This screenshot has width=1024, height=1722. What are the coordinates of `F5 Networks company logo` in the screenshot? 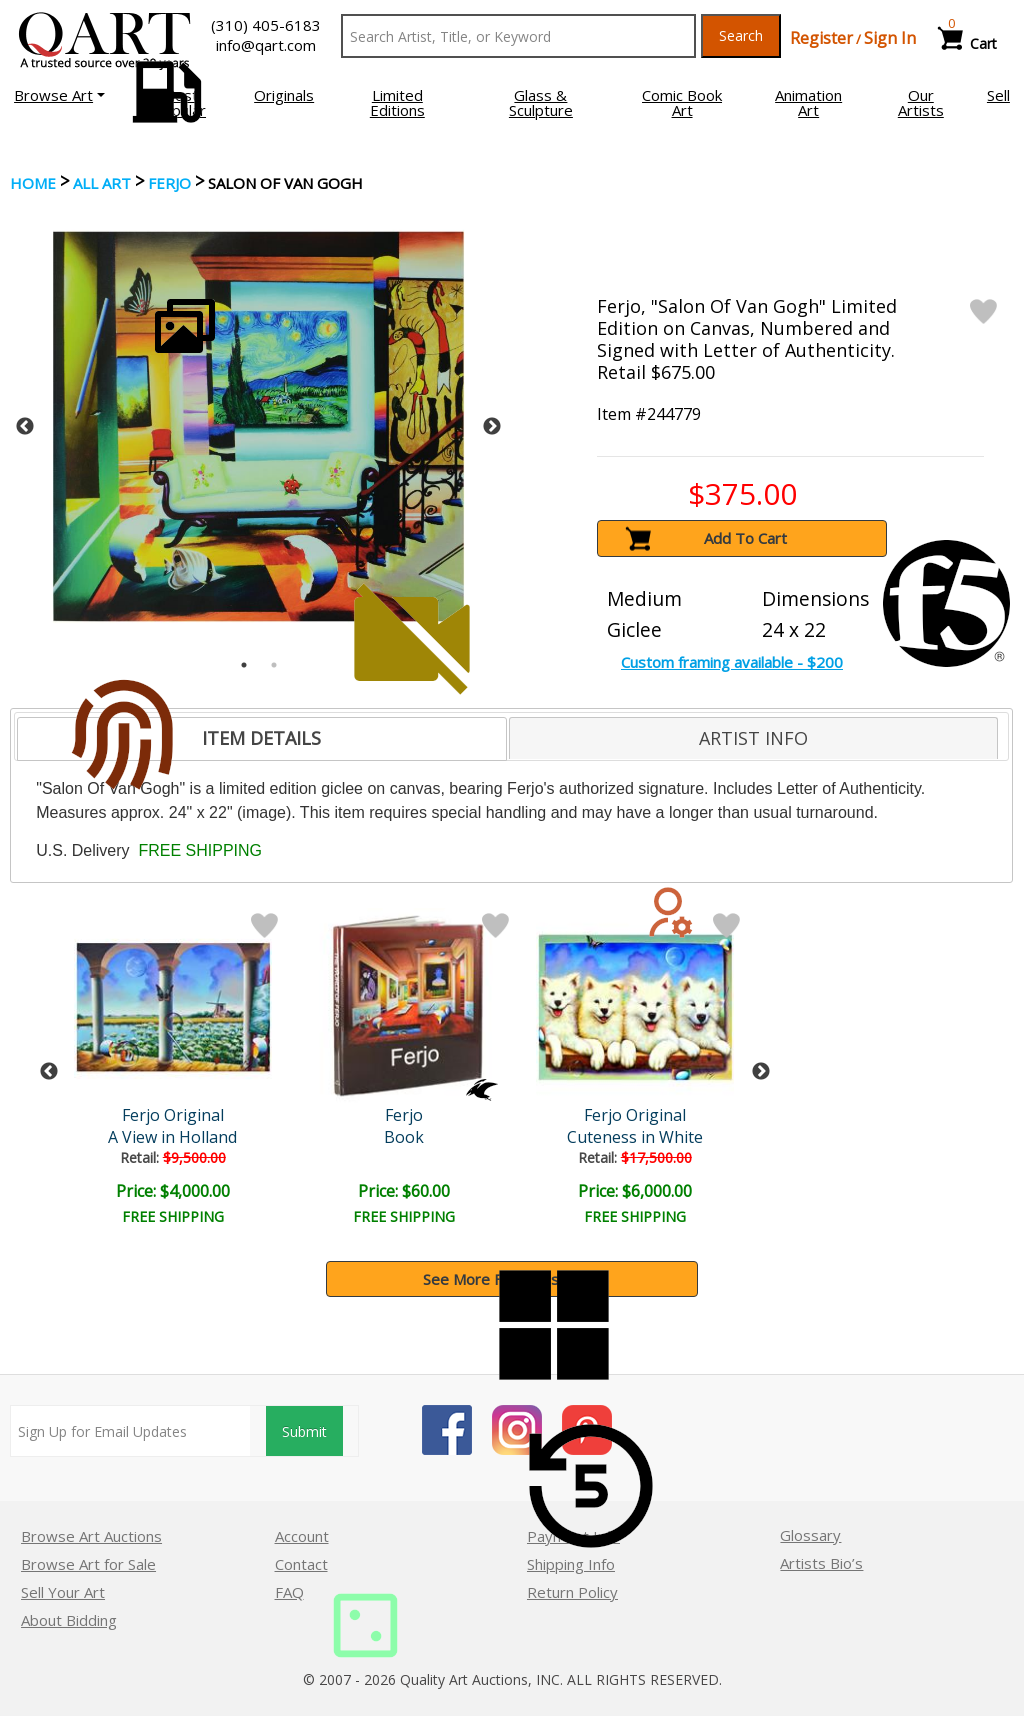 It's located at (946, 603).